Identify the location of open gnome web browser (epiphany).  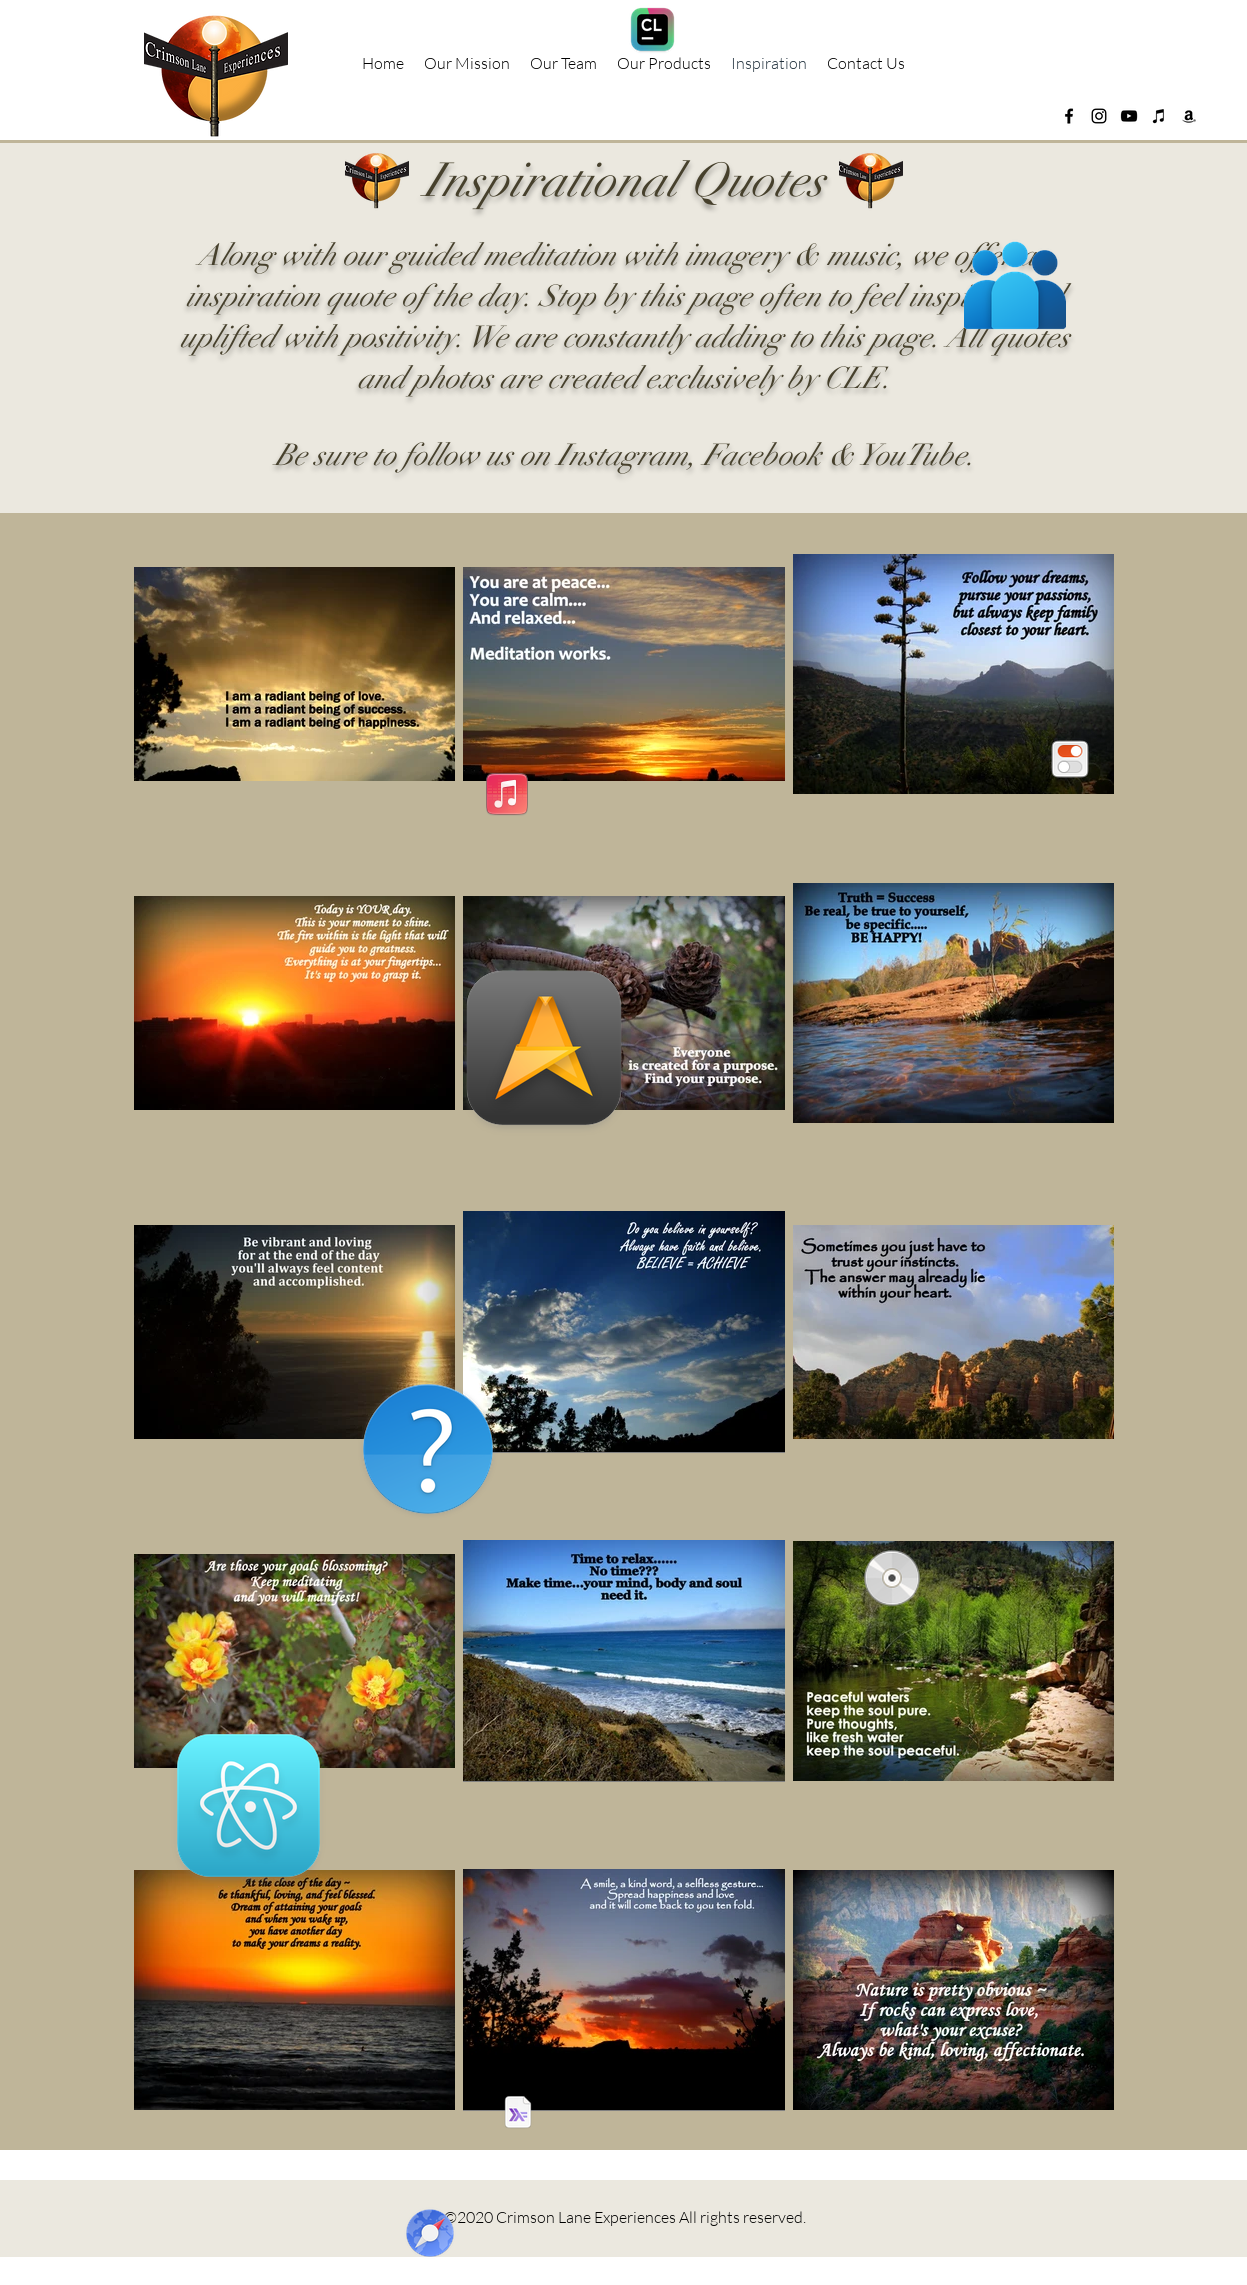
(430, 2233).